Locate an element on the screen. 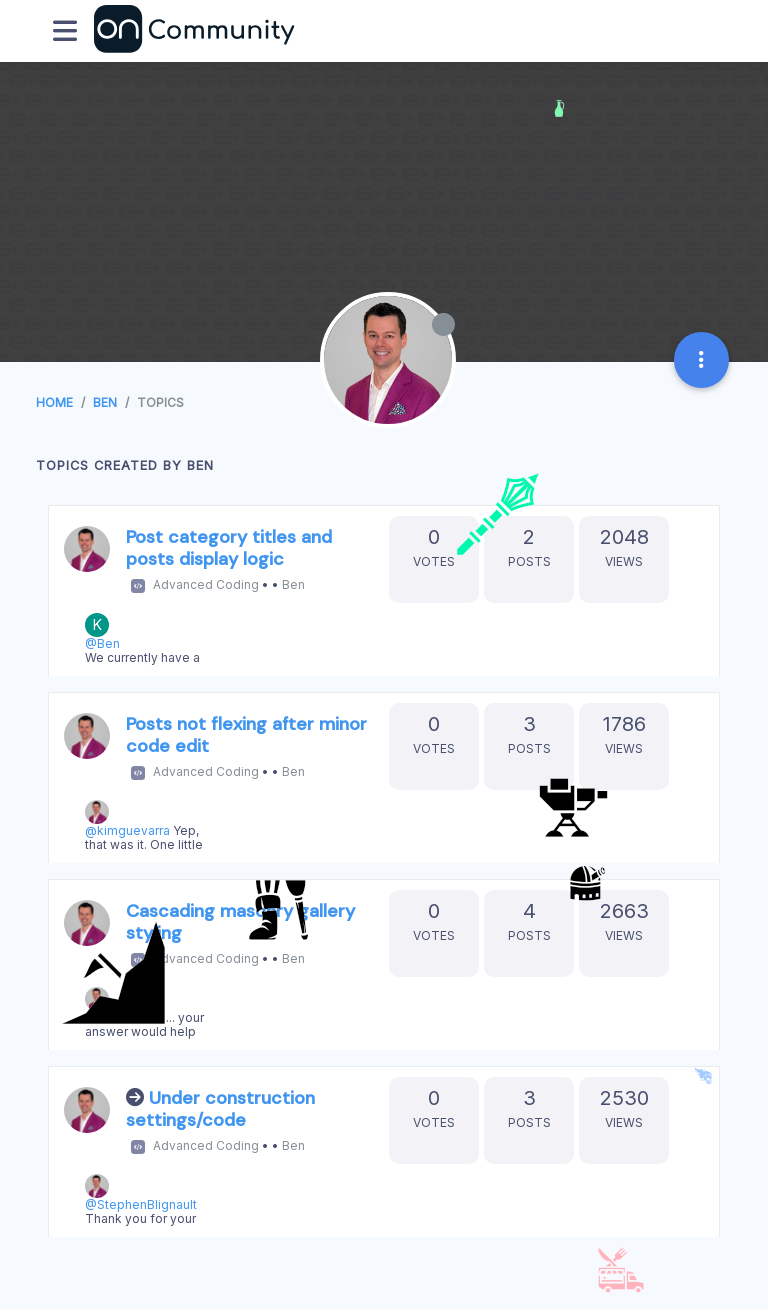 The image size is (768, 1309). deploy automated defense turret is located at coordinates (573, 805).